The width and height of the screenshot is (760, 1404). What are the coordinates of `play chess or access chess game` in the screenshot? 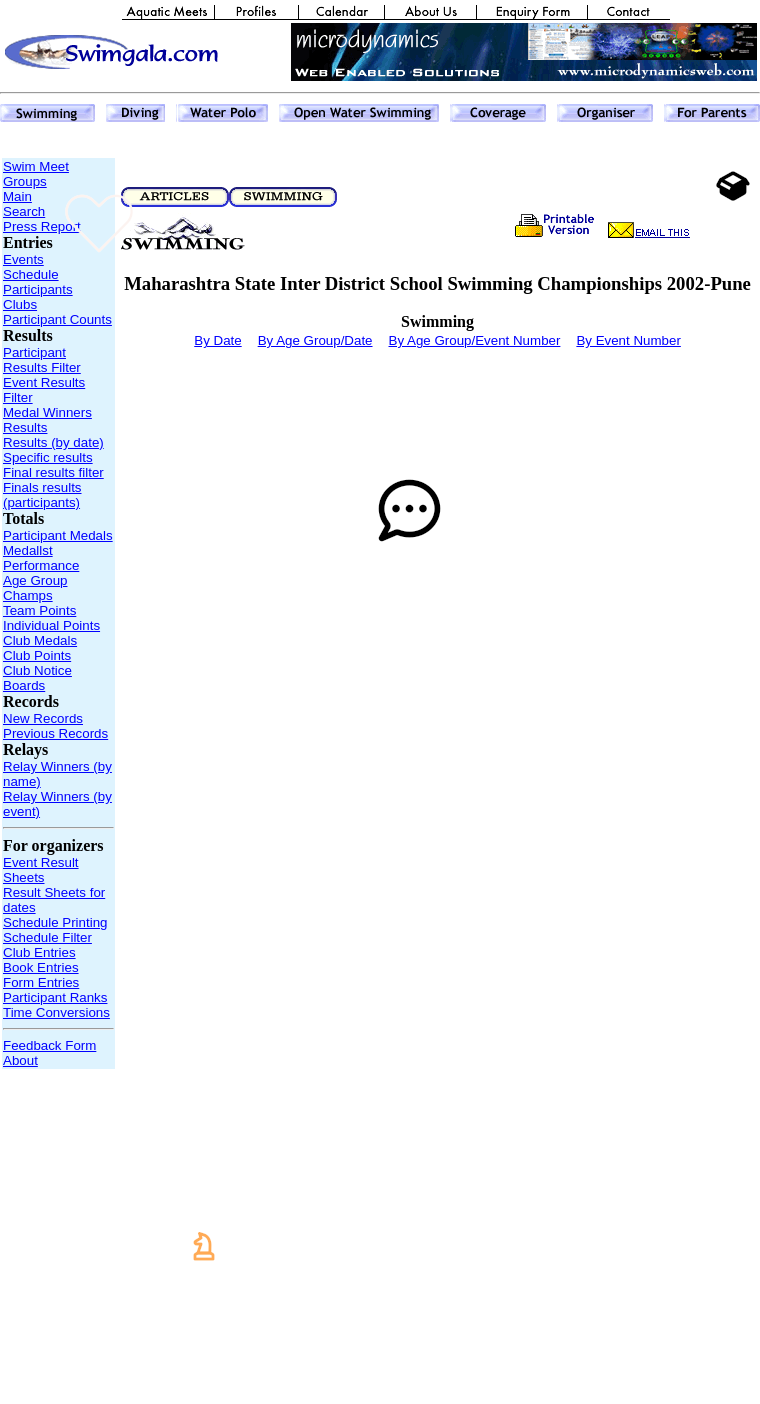 It's located at (204, 1247).